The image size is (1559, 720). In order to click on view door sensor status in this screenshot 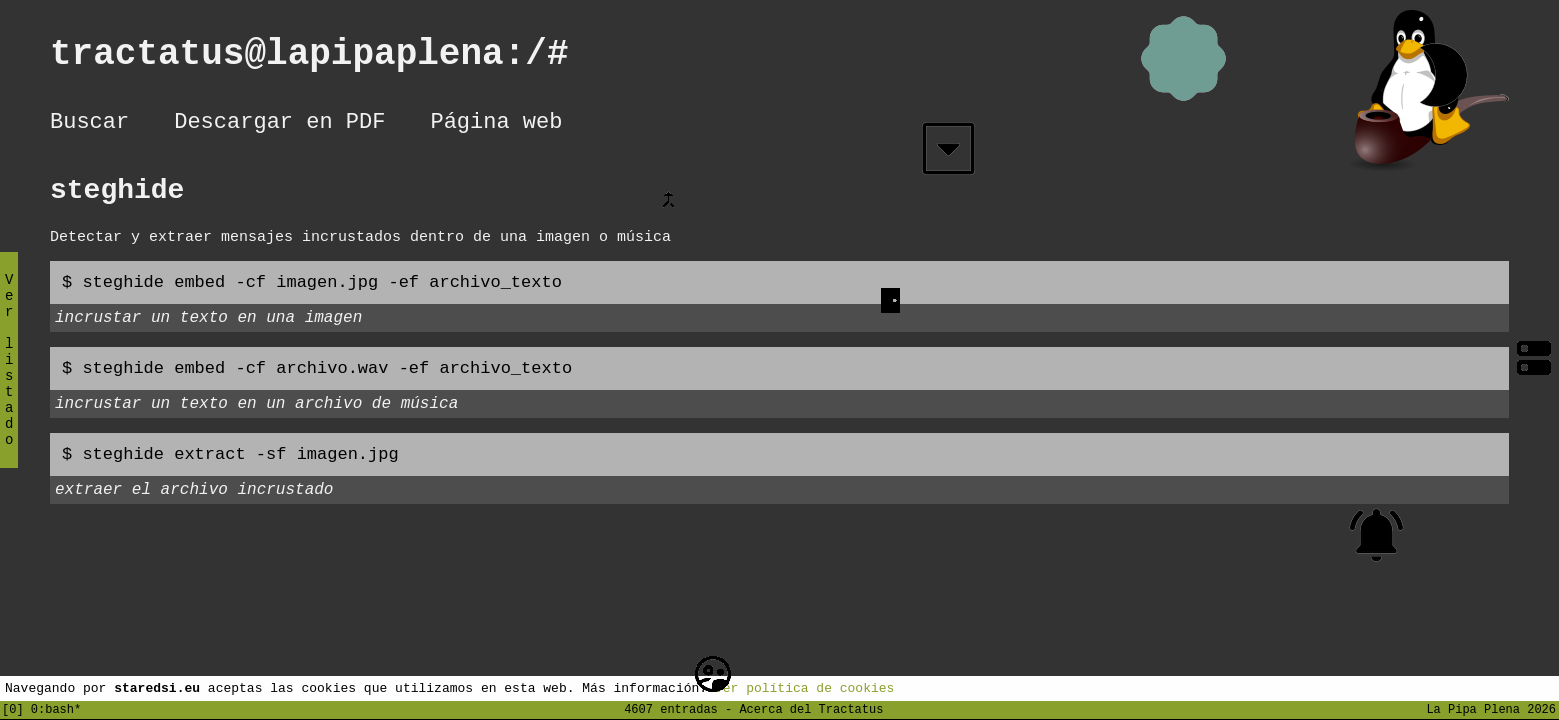, I will do `click(890, 300)`.